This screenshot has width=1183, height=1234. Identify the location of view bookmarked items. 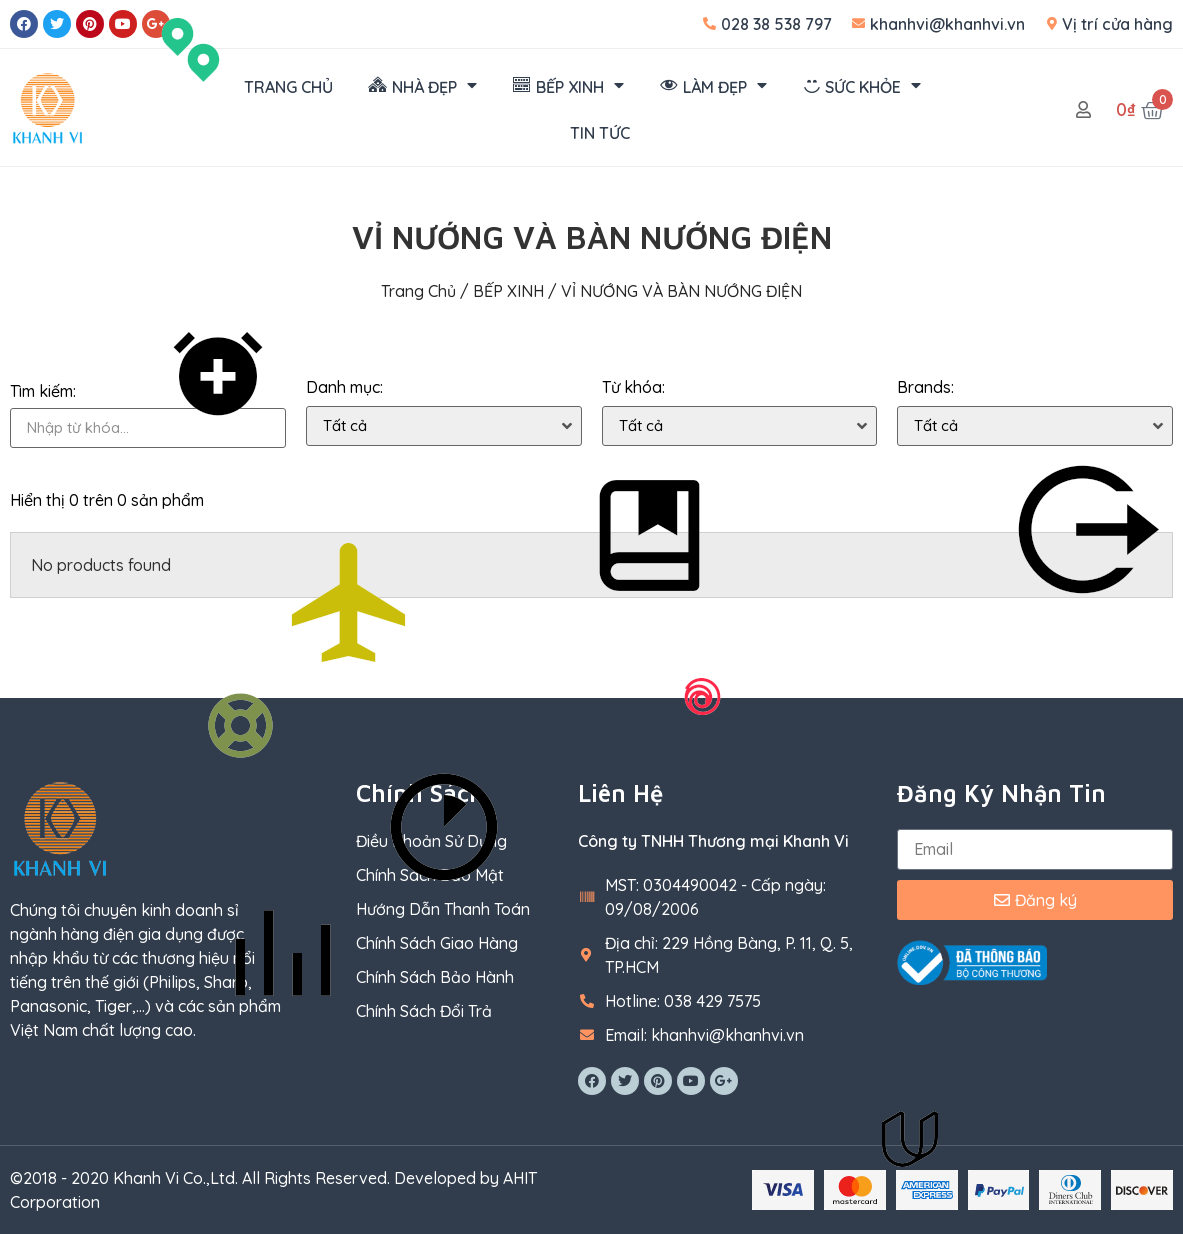
(649, 535).